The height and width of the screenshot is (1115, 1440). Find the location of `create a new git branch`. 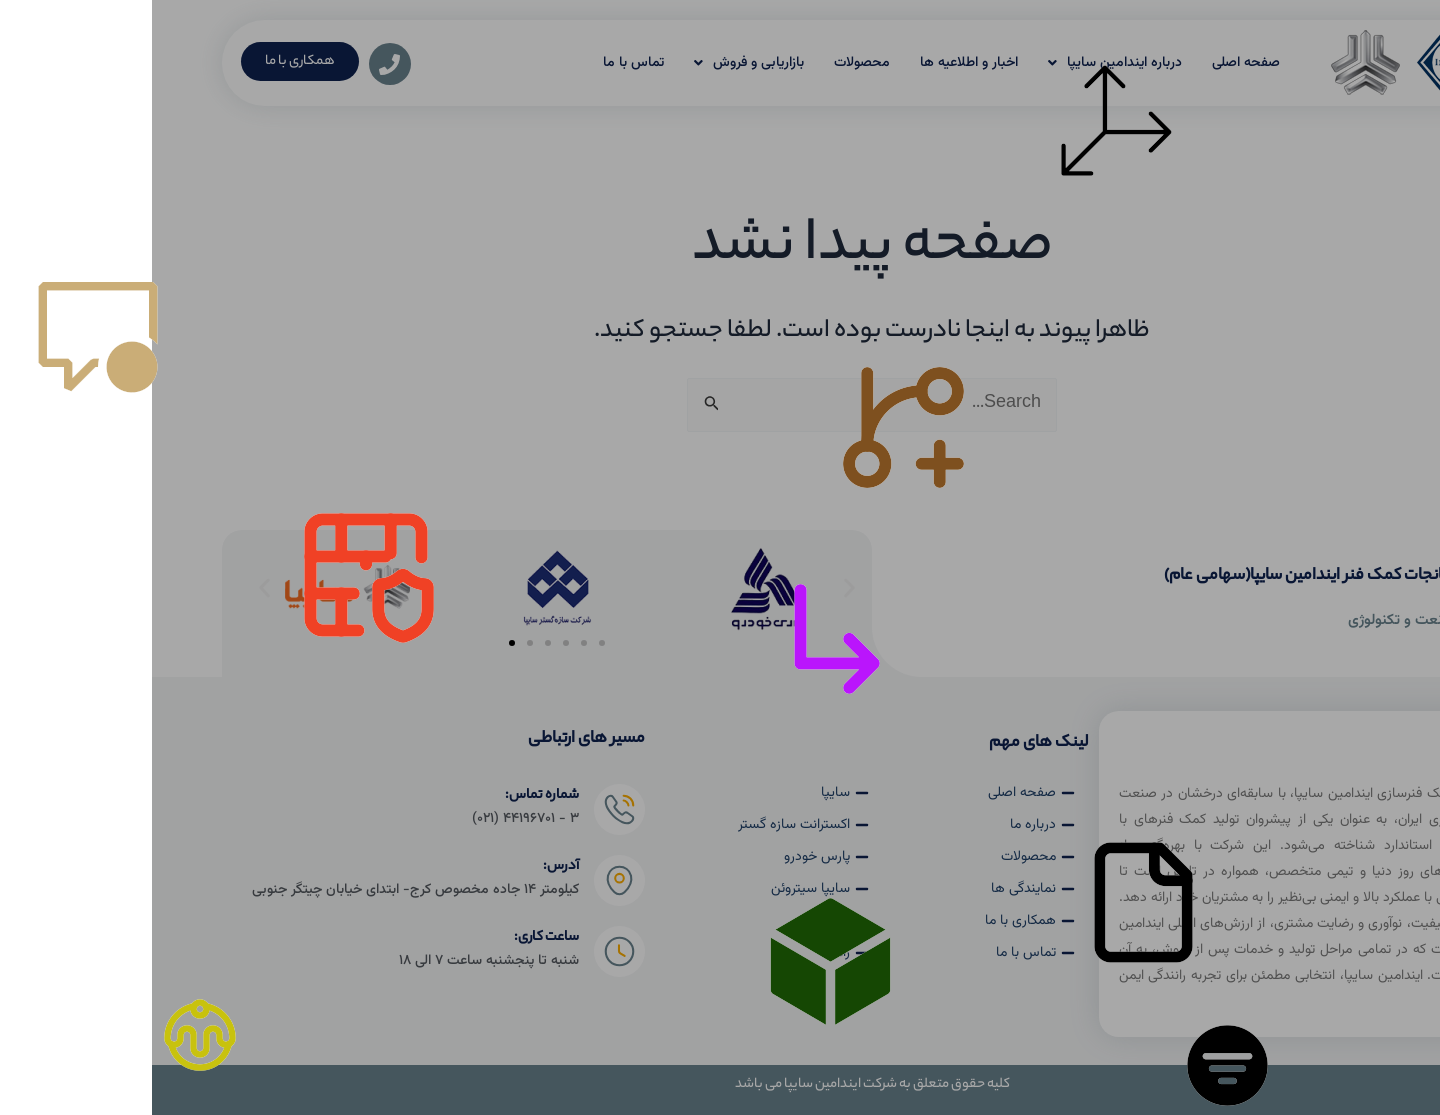

create a new git branch is located at coordinates (903, 427).